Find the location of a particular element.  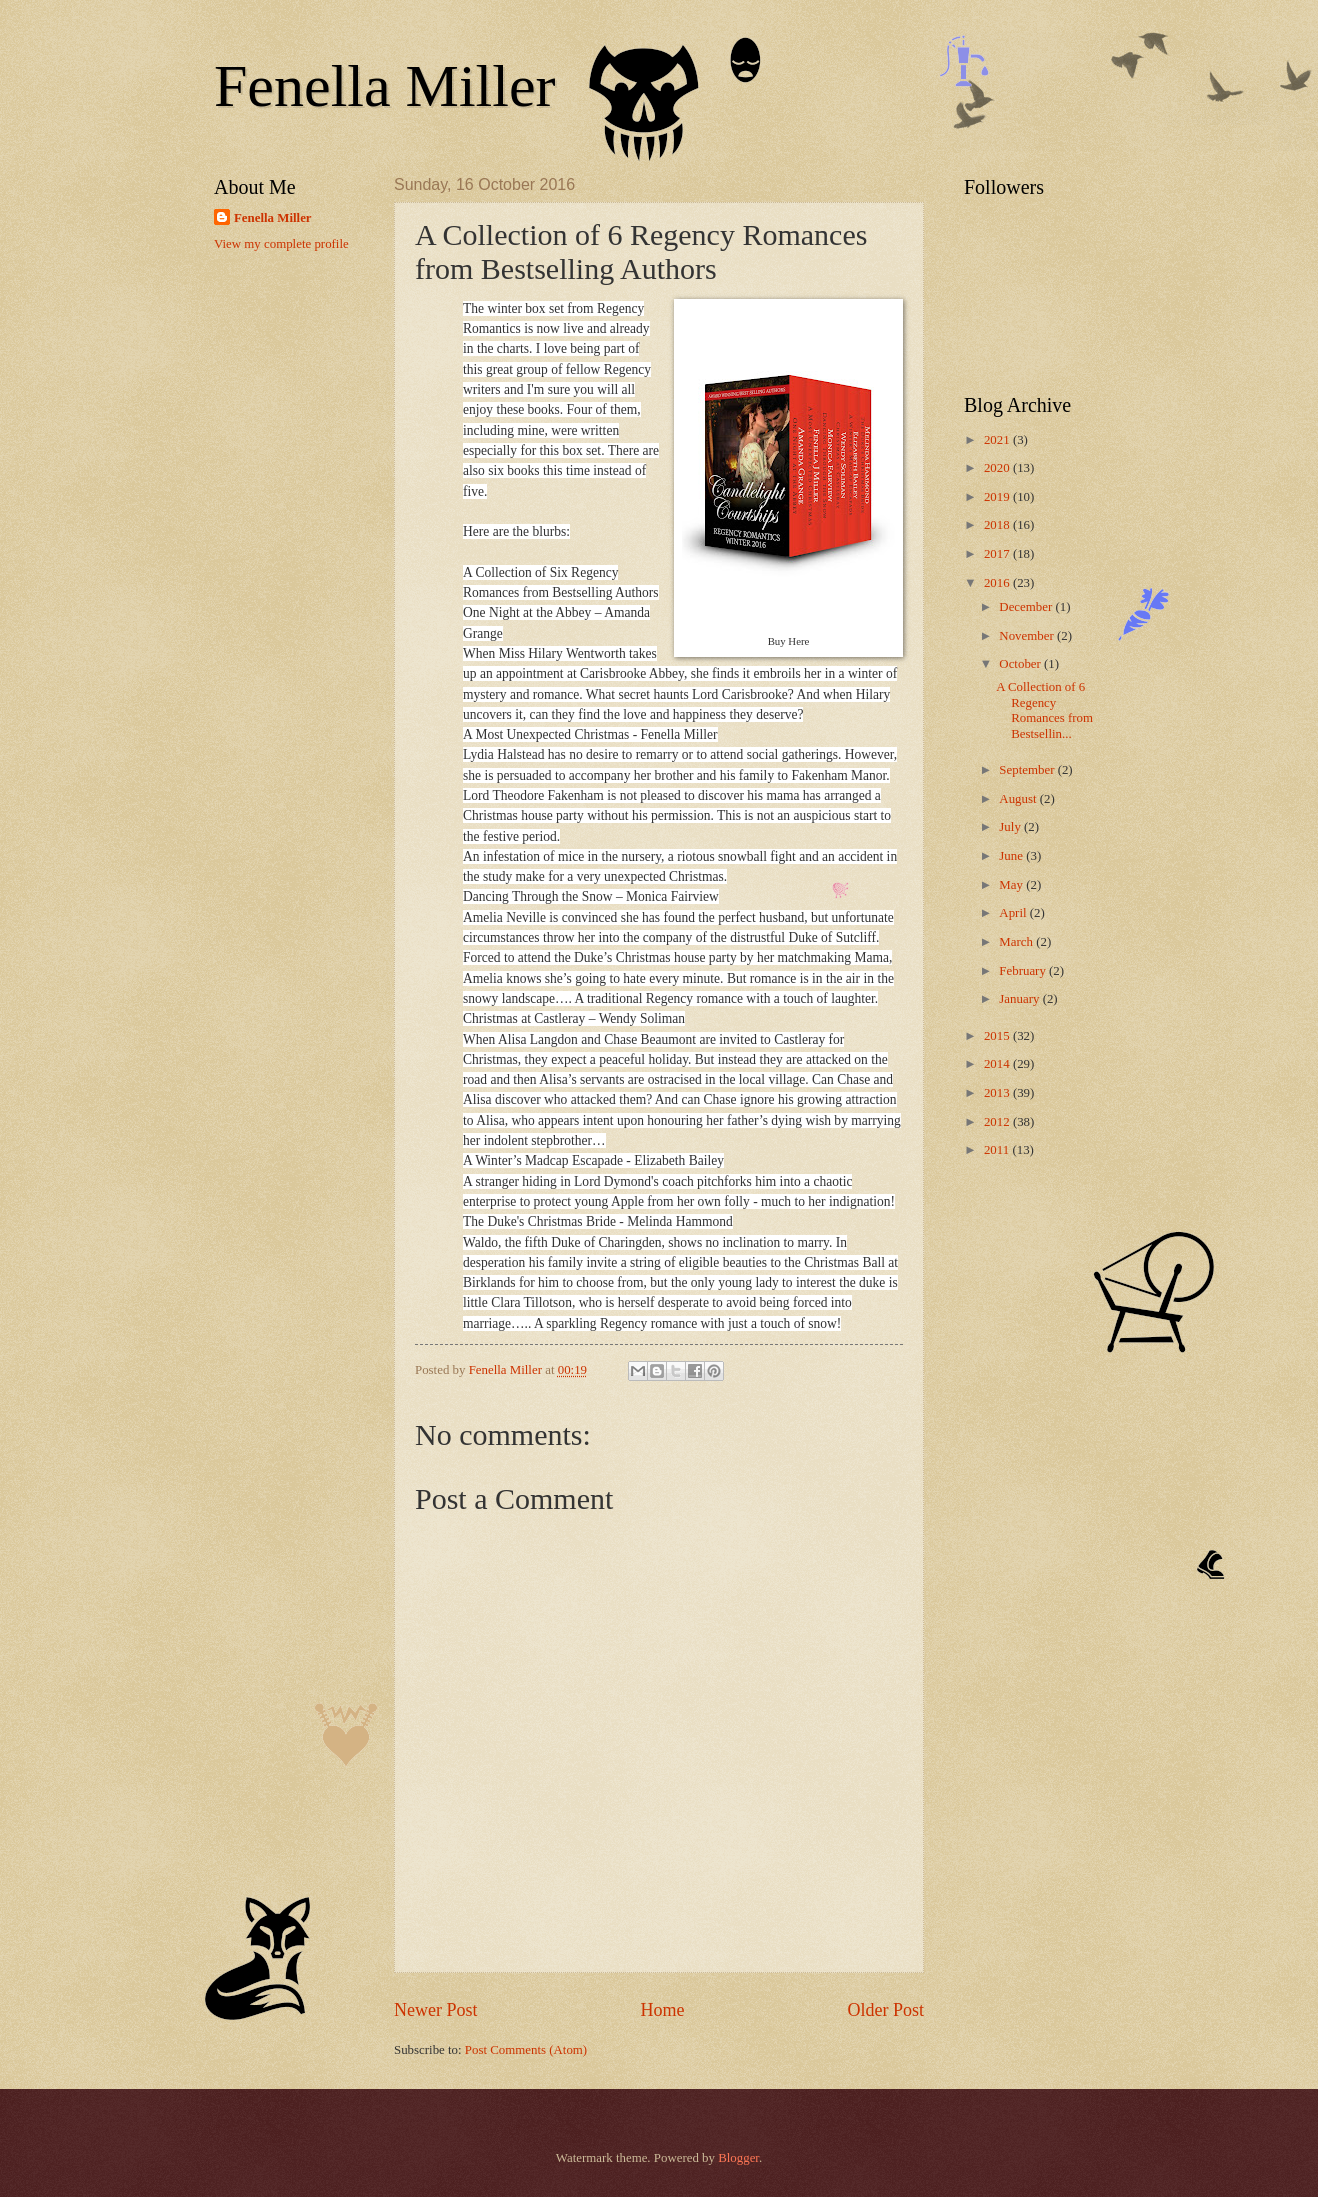

spinning wheel crafting or fiber arts activity is located at coordinates (1153, 1293).